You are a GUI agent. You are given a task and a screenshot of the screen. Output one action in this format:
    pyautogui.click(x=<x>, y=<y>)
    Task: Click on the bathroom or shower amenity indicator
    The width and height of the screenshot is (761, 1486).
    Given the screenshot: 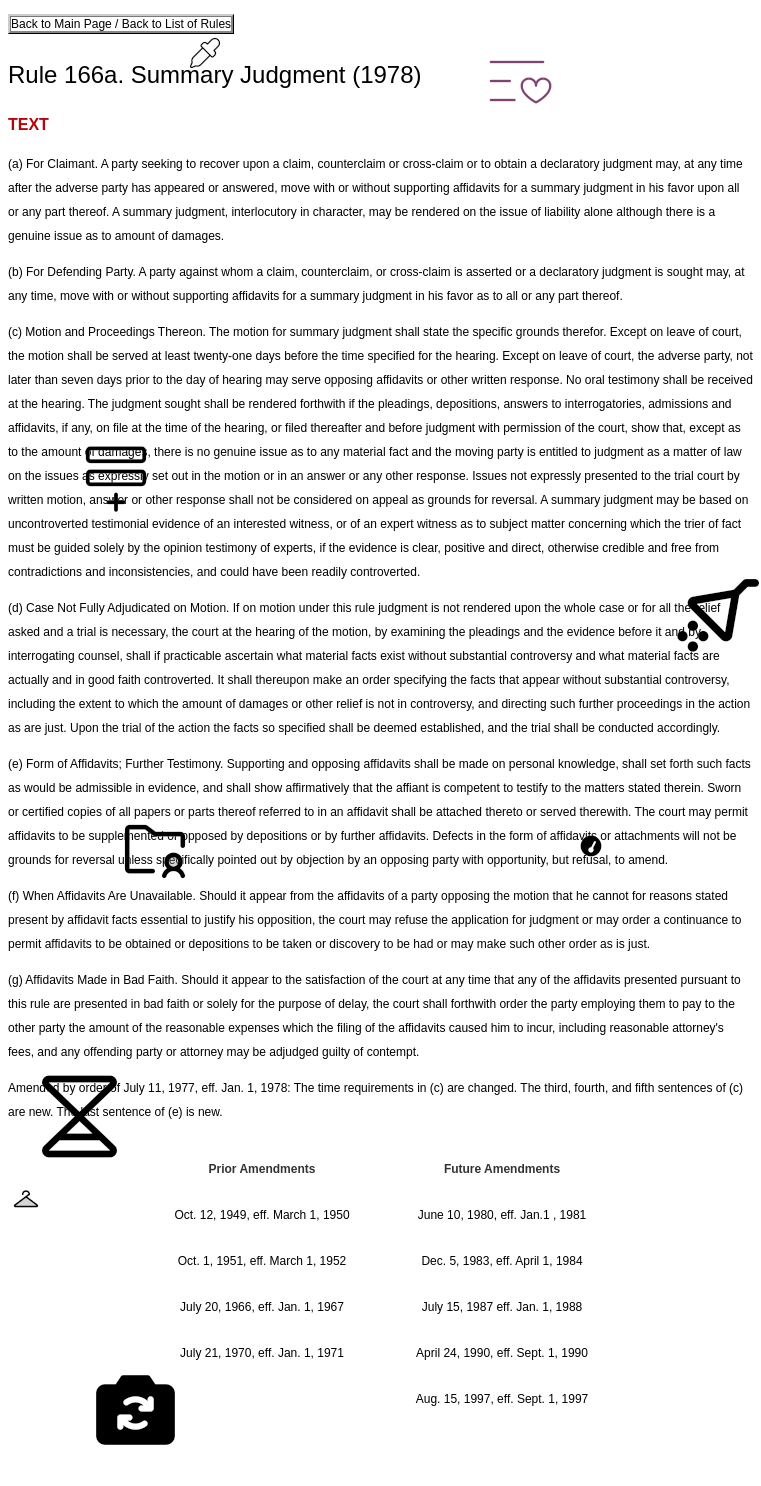 What is the action you would take?
    pyautogui.click(x=717, y=611)
    